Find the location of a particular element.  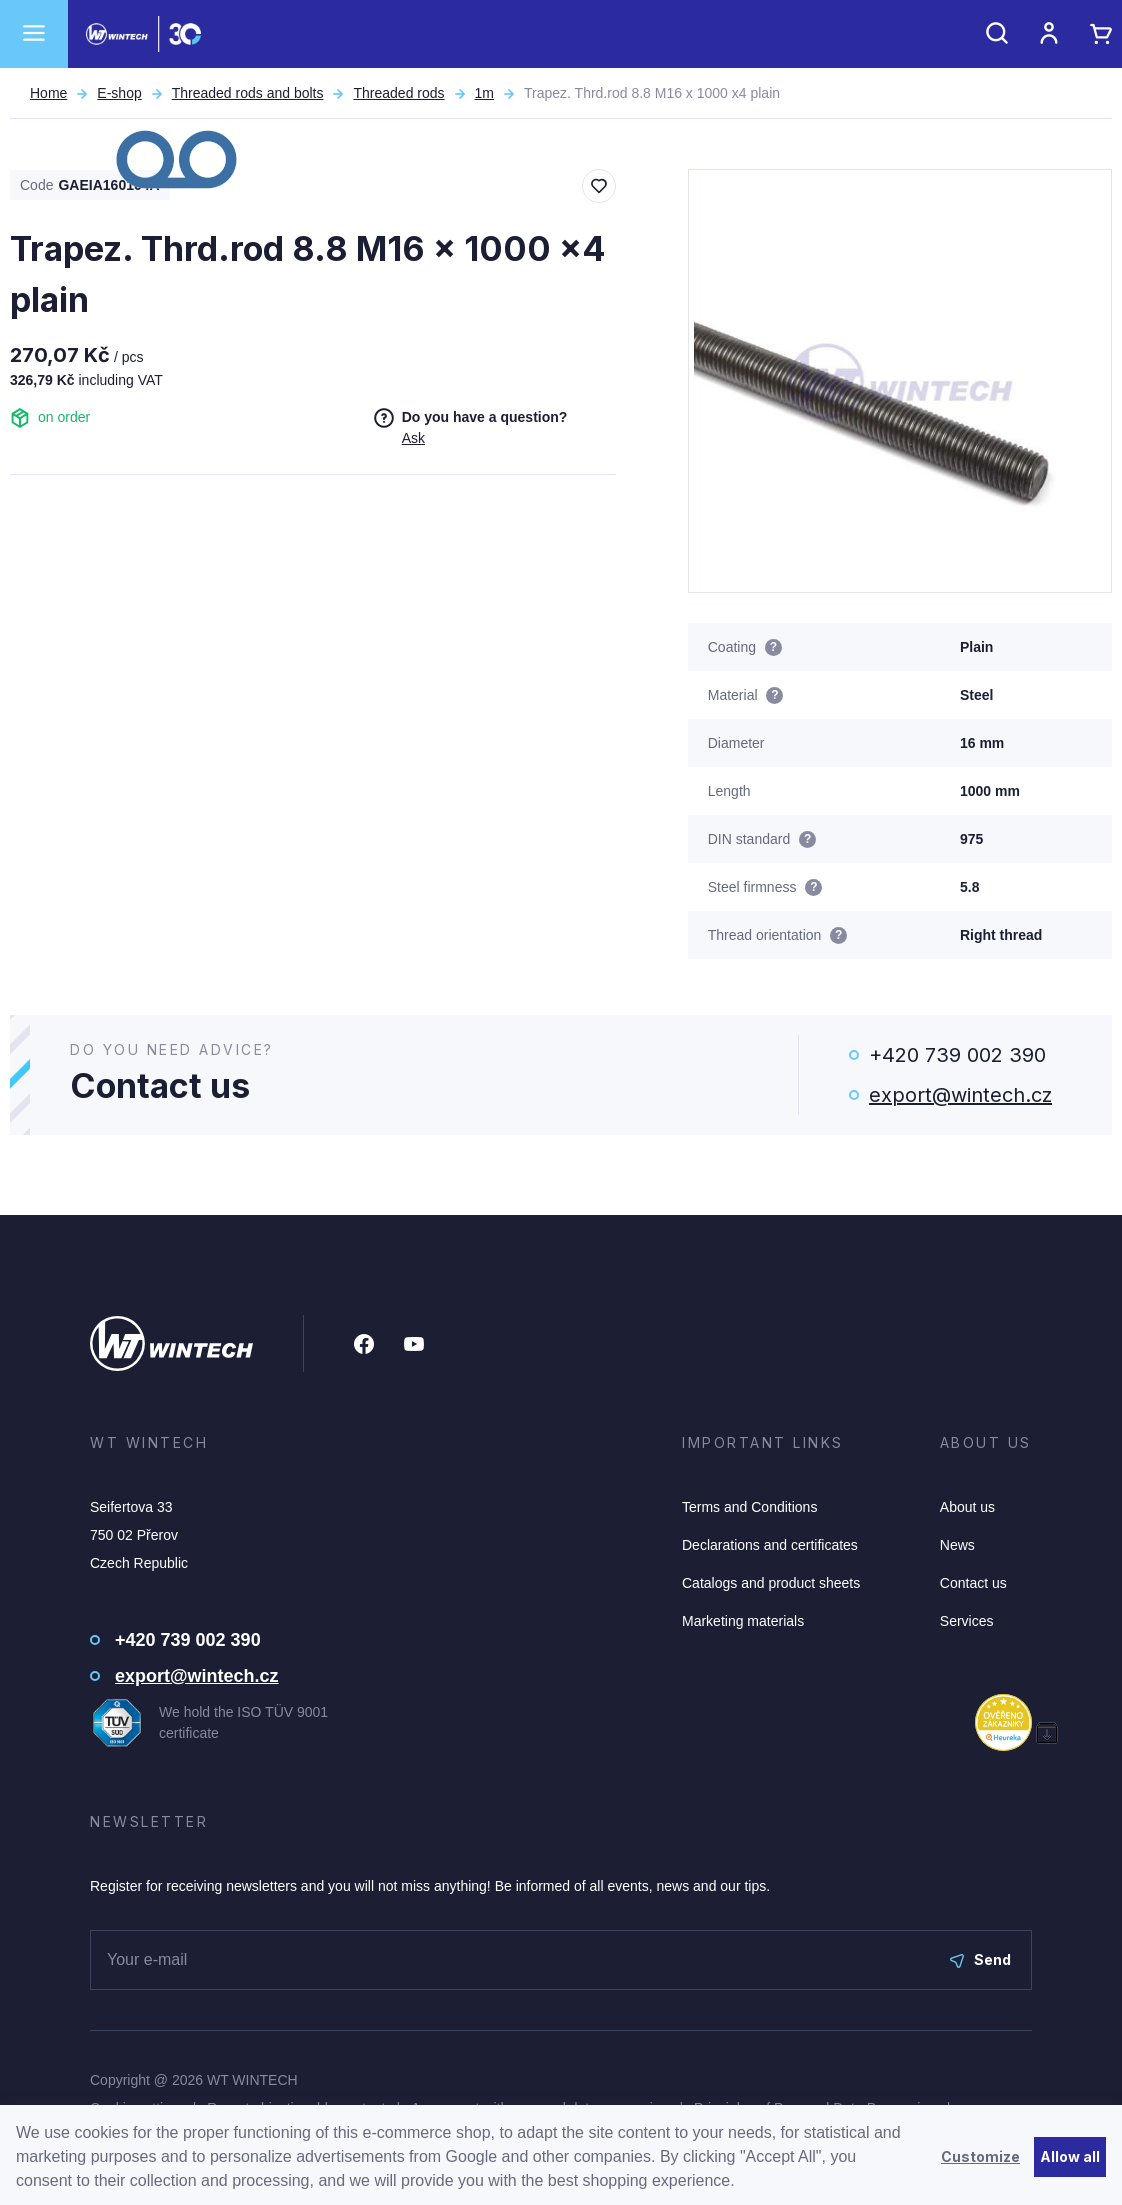

download to storage or archive is located at coordinates (1047, 1733).